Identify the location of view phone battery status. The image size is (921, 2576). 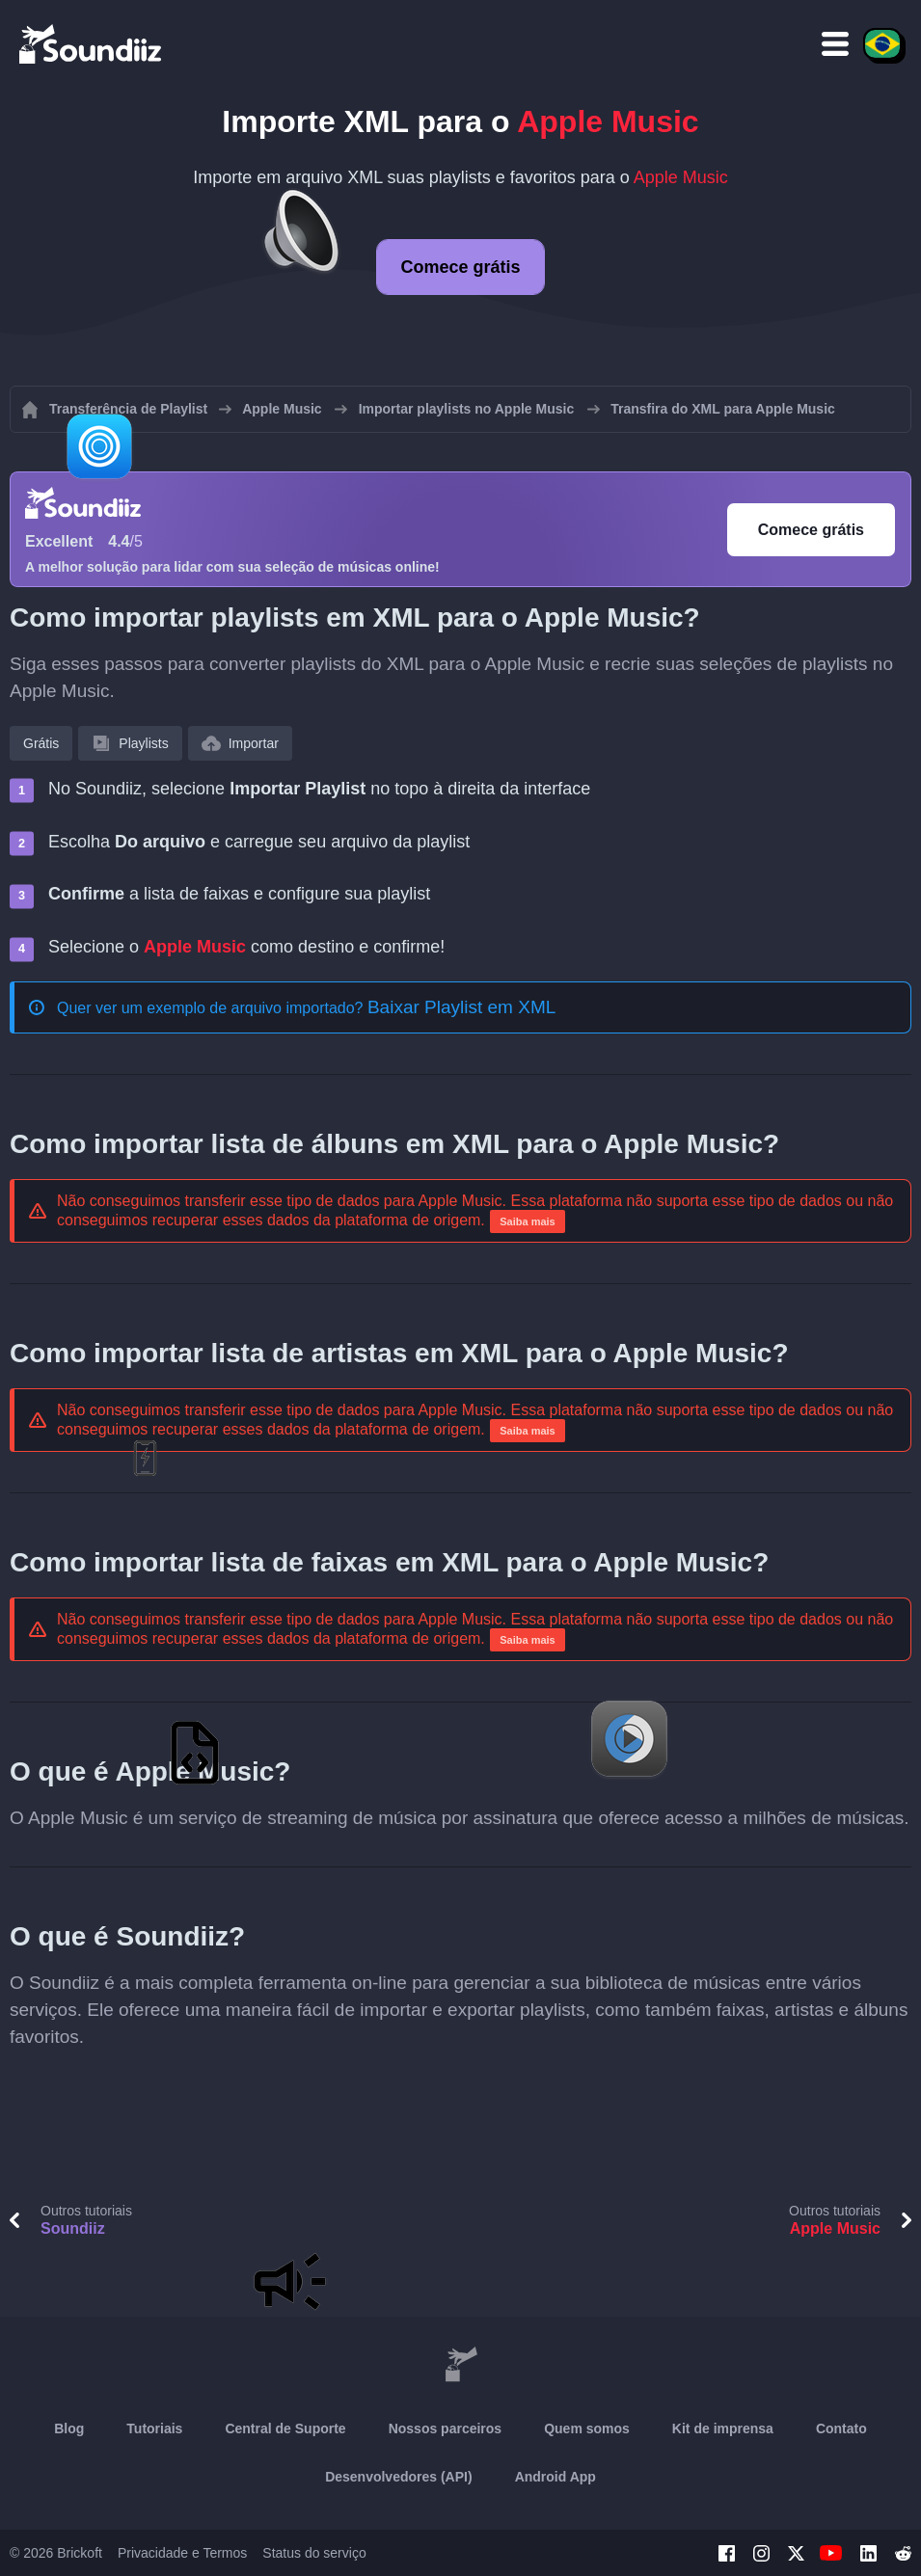
(145, 1458).